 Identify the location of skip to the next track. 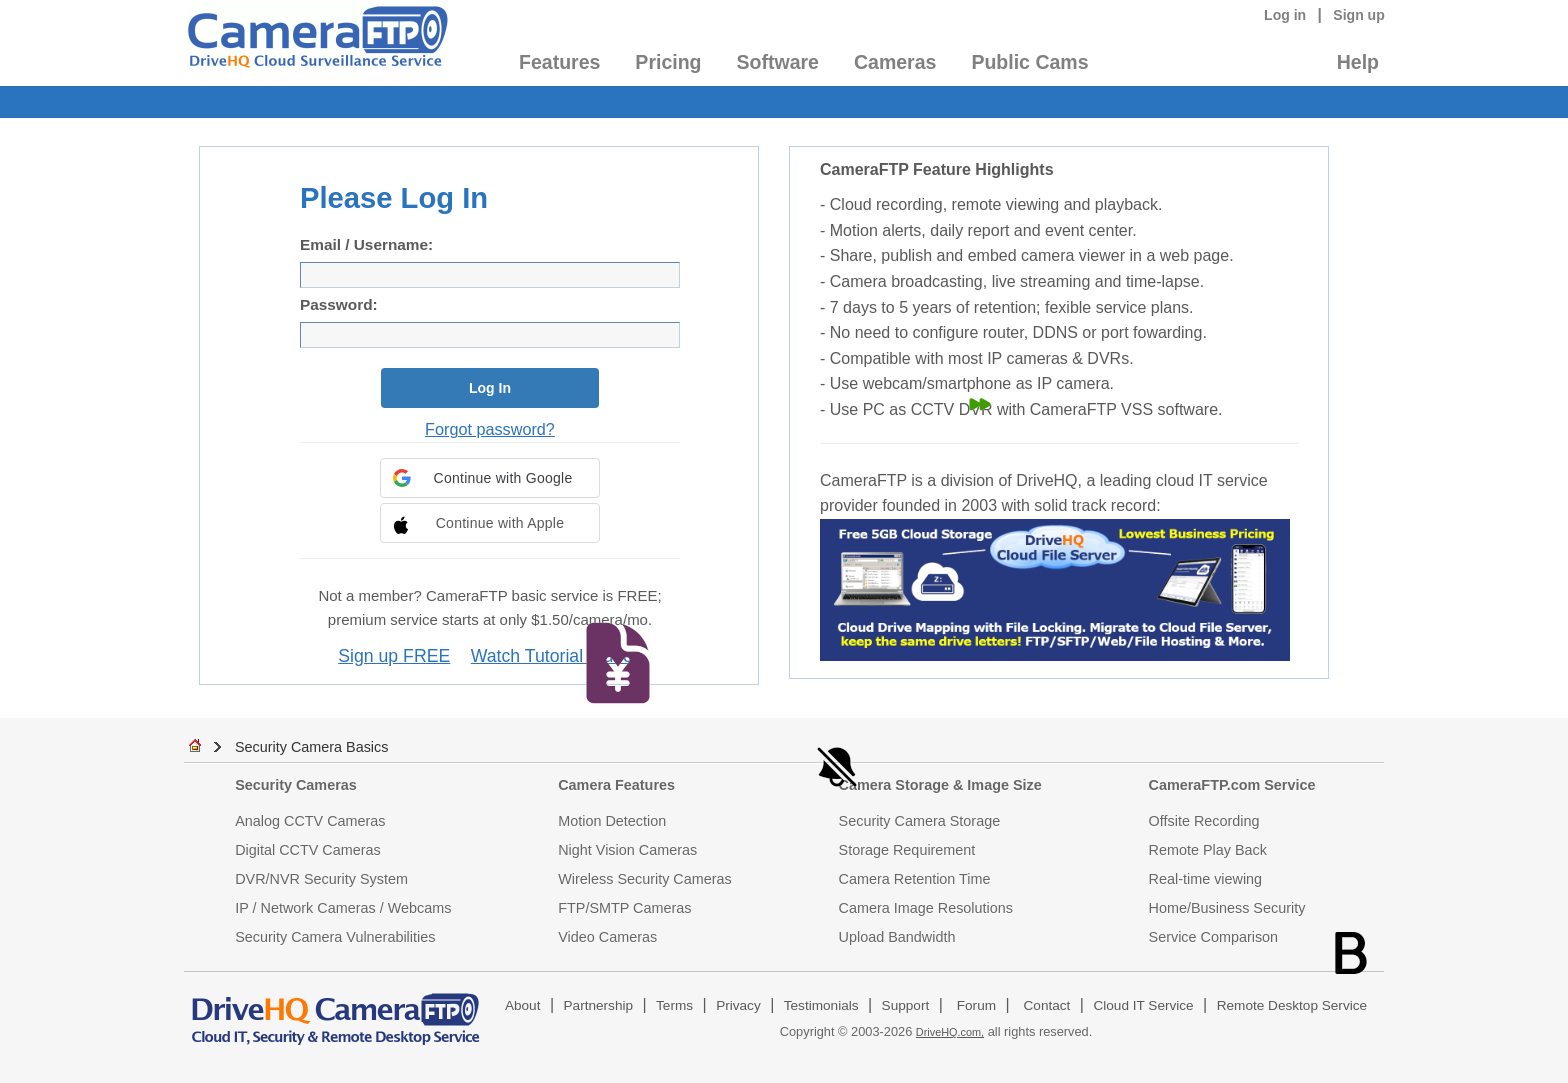
(979, 403).